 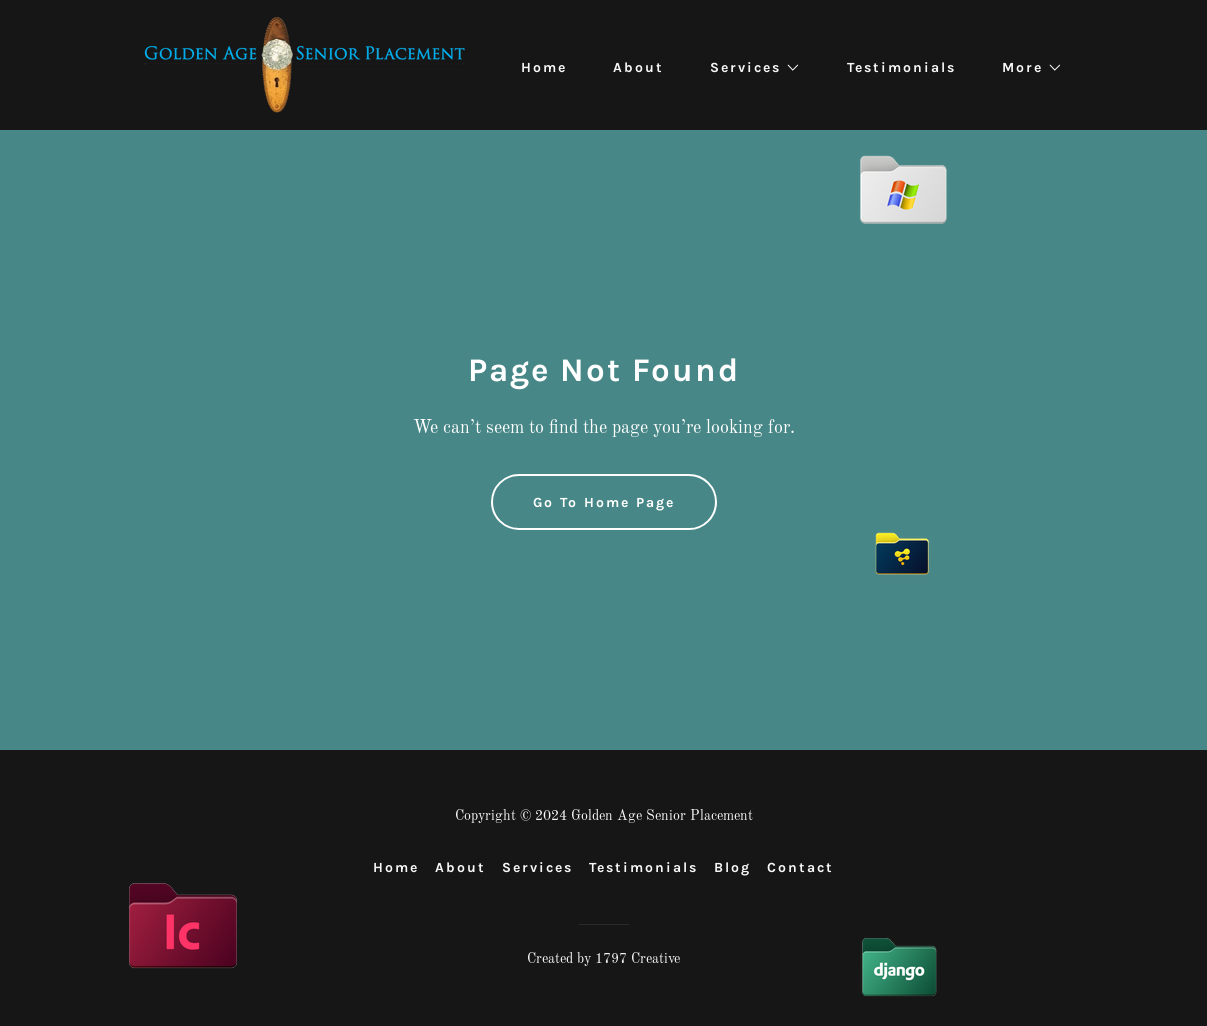 What do you see at coordinates (182, 928) in the screenshot?
I see `folder containing adobe incopy files` at bounding box center [182, 928].